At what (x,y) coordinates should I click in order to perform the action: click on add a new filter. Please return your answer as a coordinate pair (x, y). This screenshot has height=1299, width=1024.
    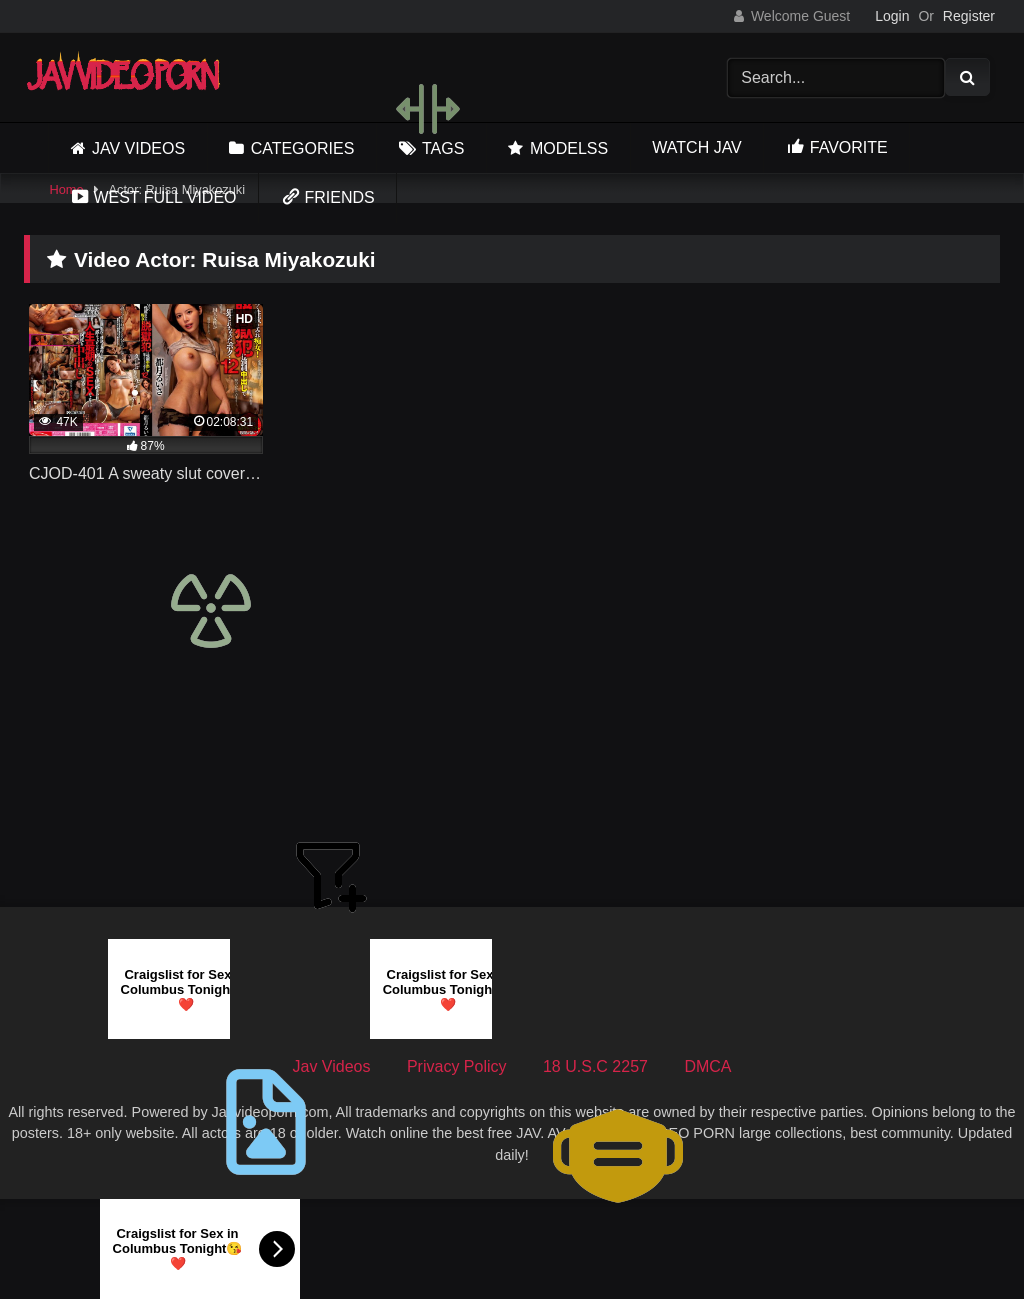
    Looking at the image, I should click on (328, 874).